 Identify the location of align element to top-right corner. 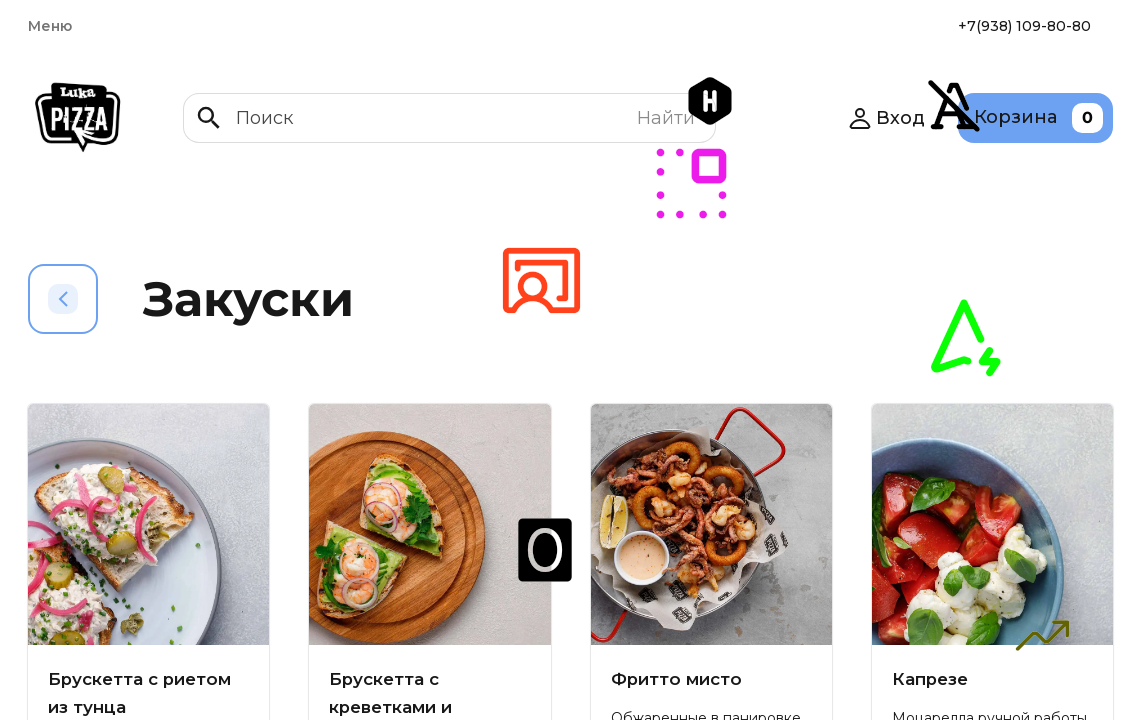
(691, 183).